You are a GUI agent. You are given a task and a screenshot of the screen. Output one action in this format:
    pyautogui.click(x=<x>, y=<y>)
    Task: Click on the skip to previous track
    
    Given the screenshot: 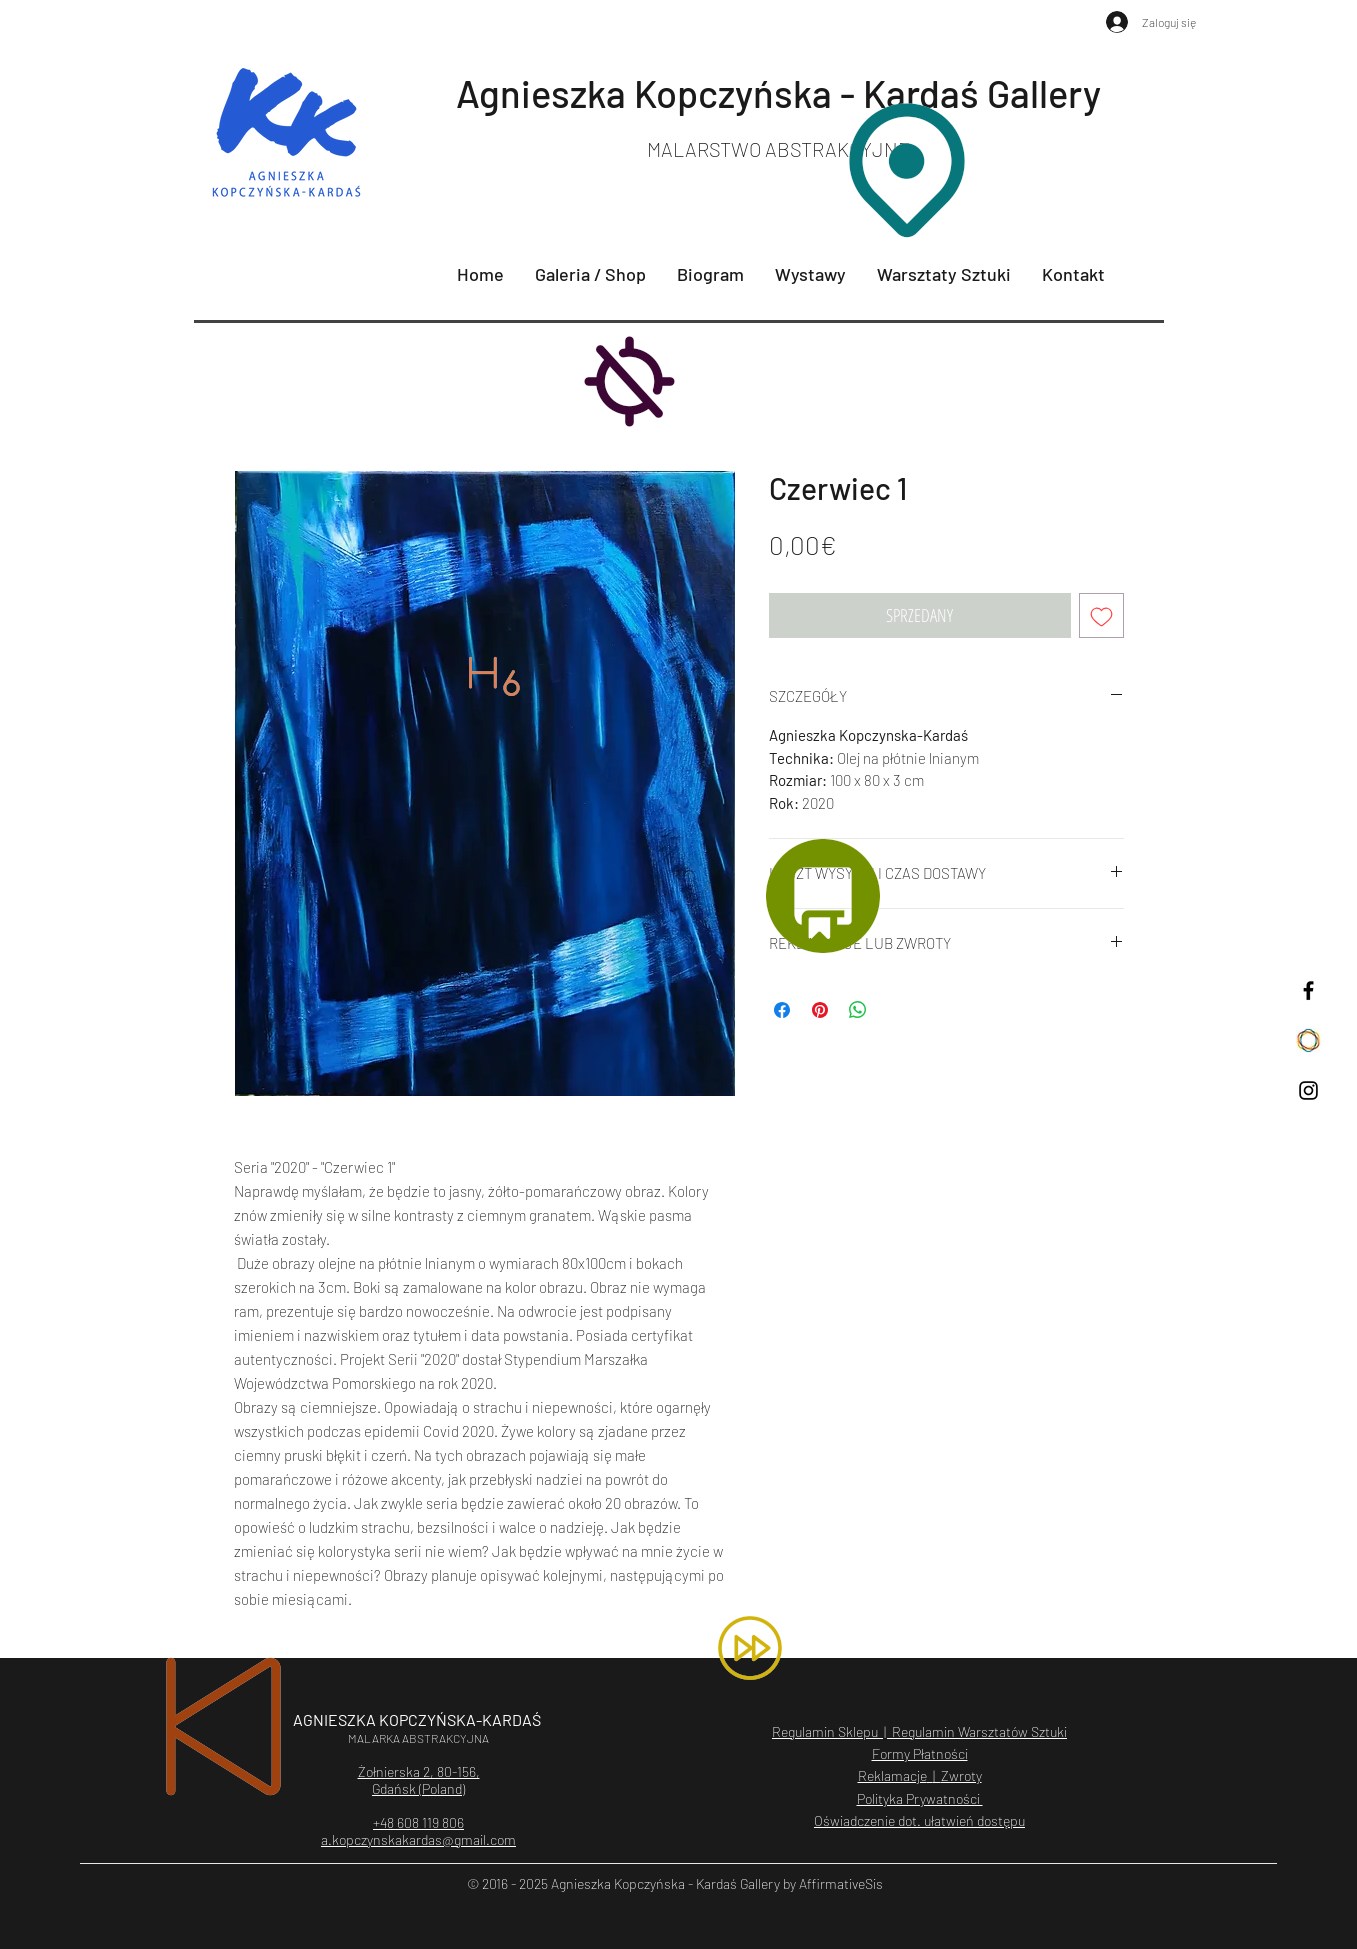 What is the action you would take?
    pyautogui.click(x=223, y=1726)
    